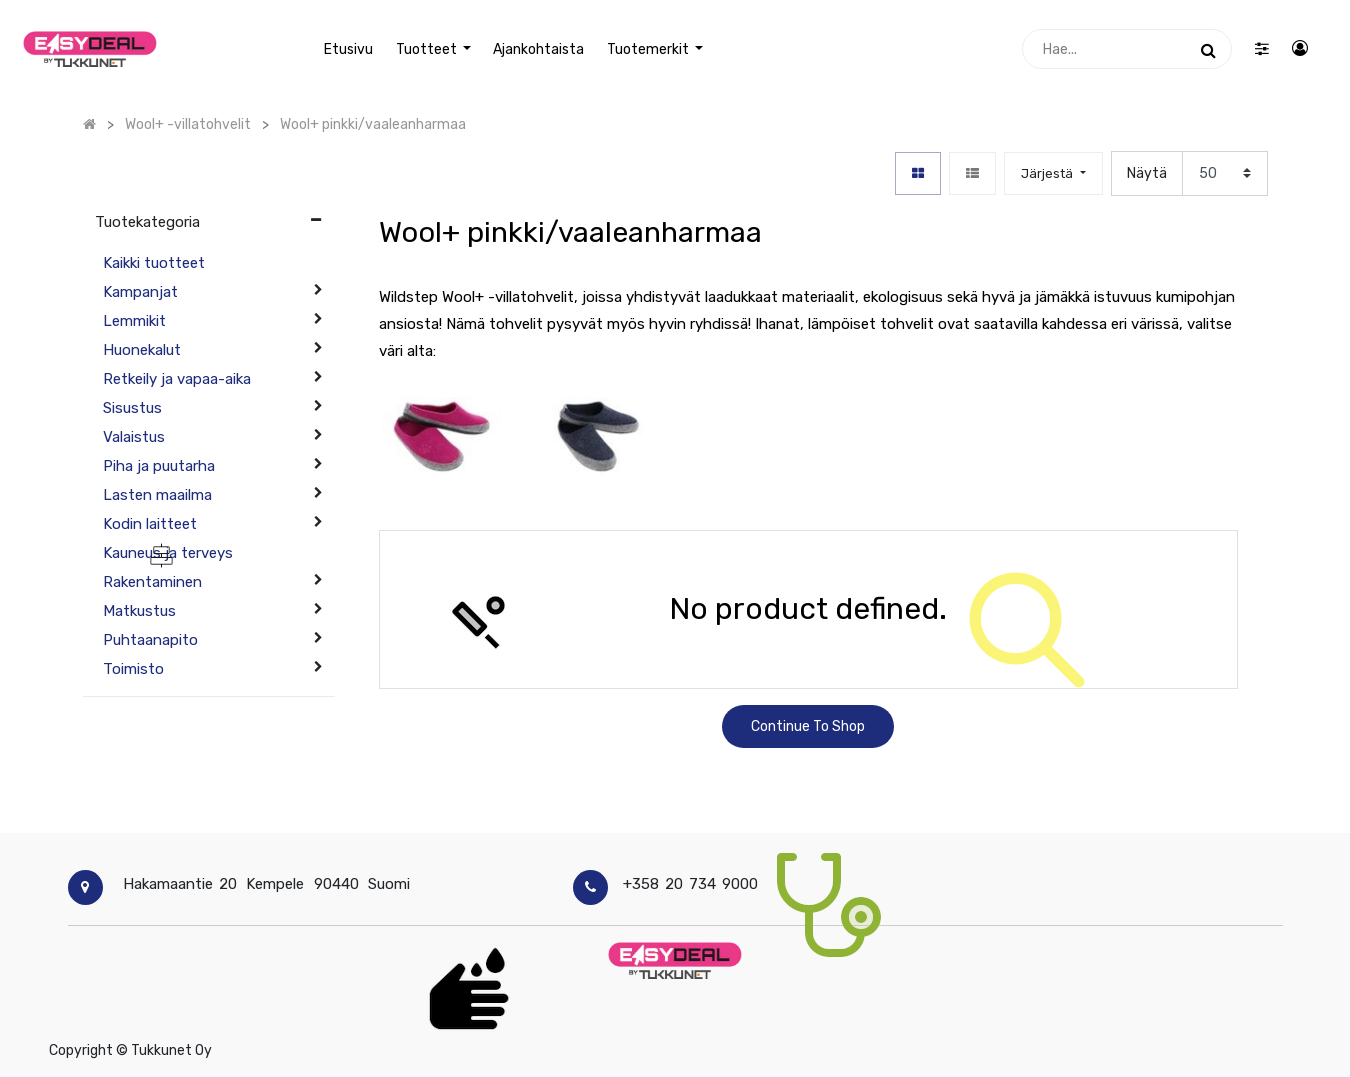  Describe the element at coordinates (821, 901) in the screenshot. I see `access health or medical features` at that location.